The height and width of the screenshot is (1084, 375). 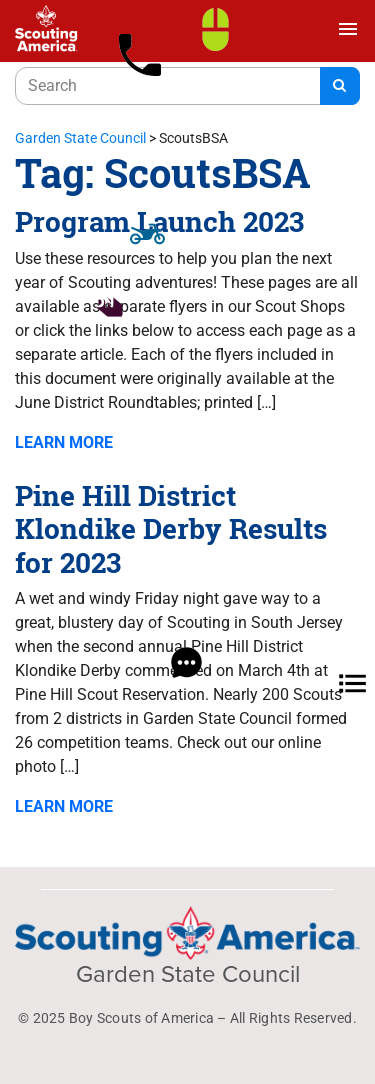 What do you see at coordinates (109, 307) in the screenshot?
I see `visit Designer News website` at bounding box center [109, 307].